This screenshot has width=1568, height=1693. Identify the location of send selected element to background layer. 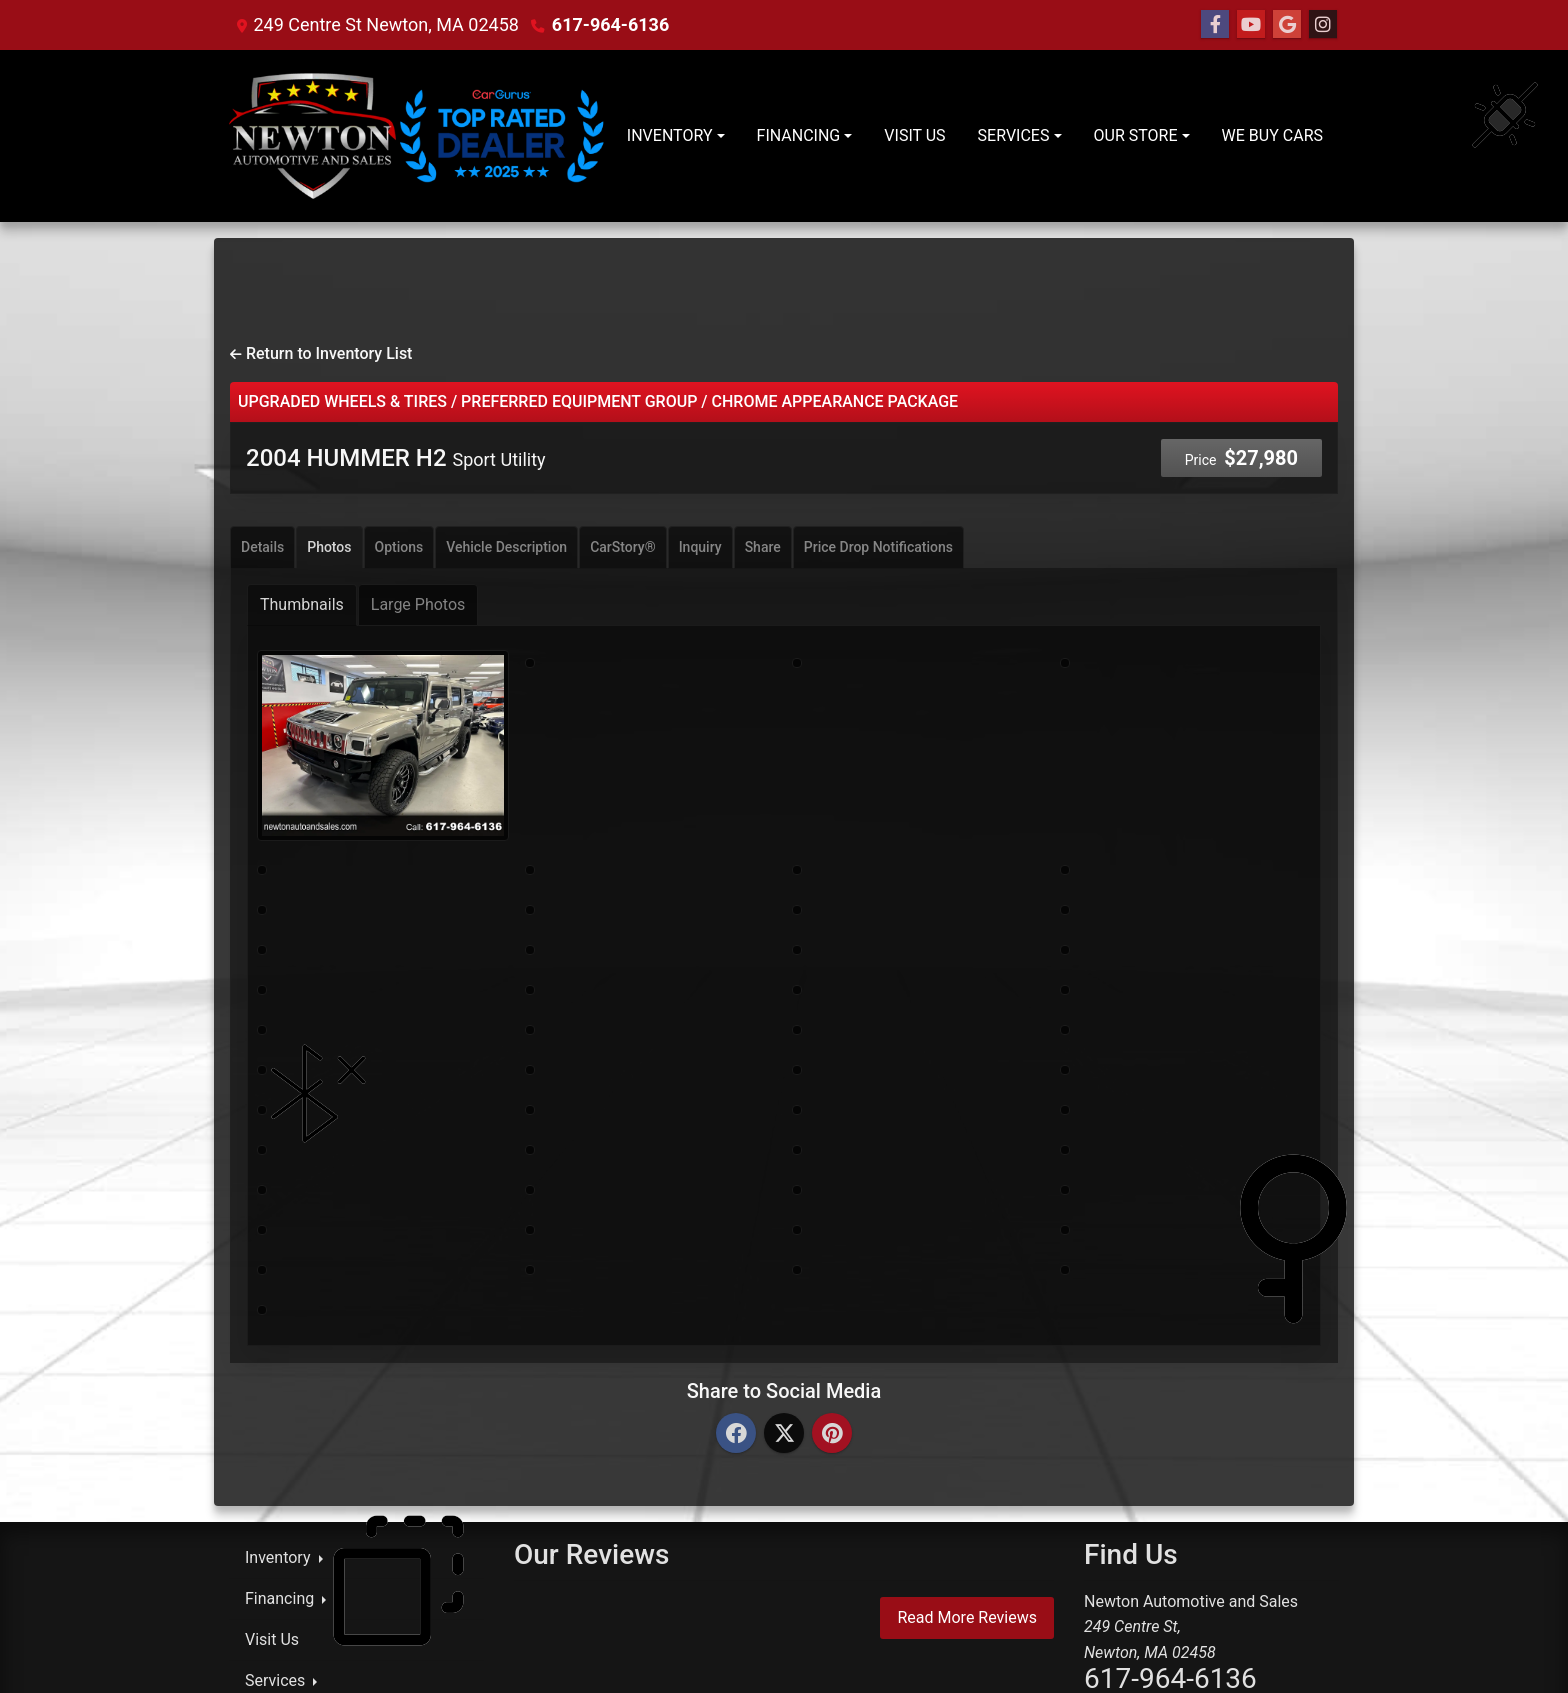
(398, 1580).